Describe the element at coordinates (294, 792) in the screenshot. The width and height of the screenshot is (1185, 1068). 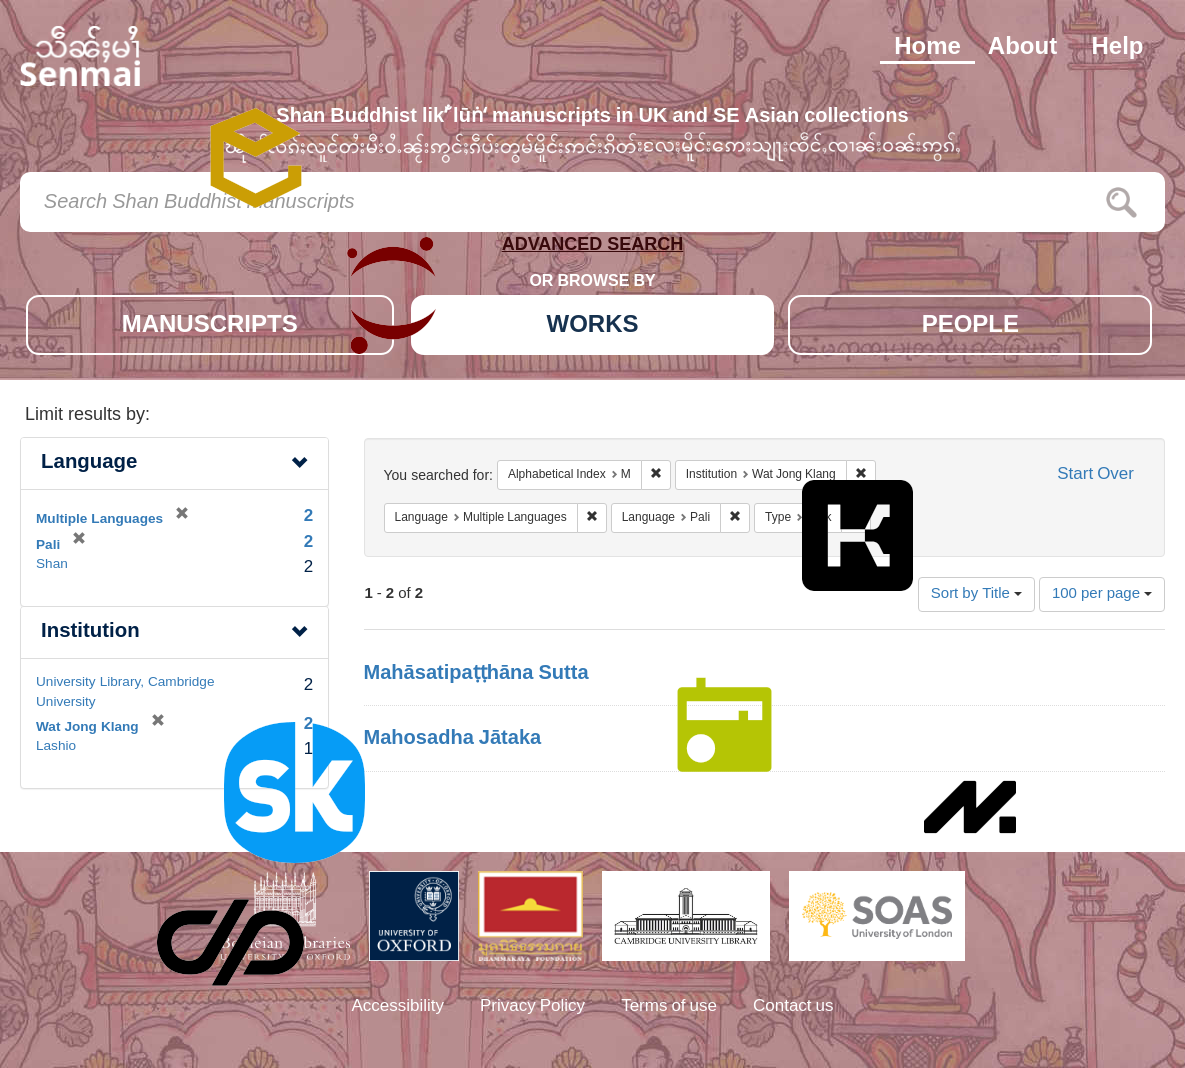
I see `open the Songkick app` at that location.